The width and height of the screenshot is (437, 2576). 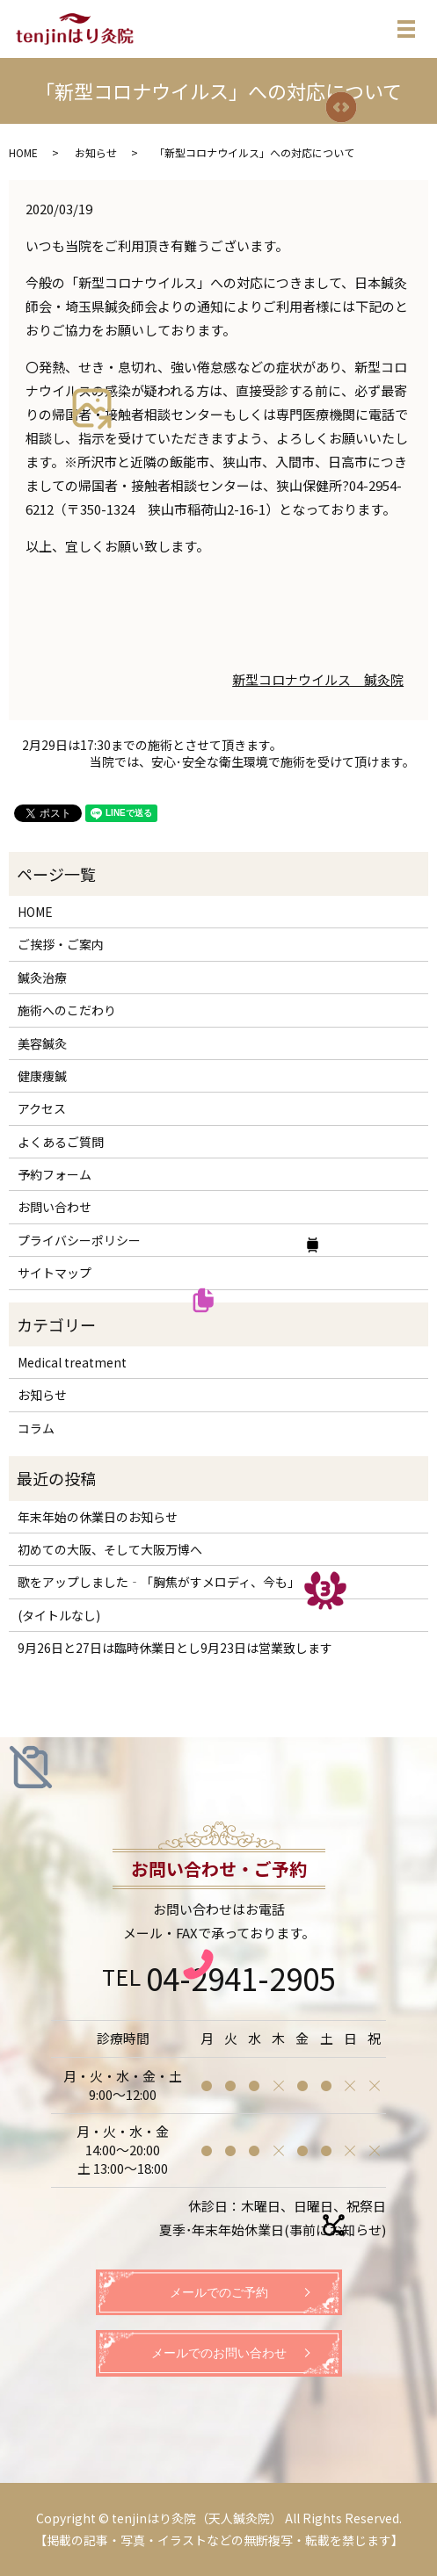 What do you see at coordinates (341, 107) in the screenshot?
I see `access code editor or developer tools` at bounding box center [341, 107].